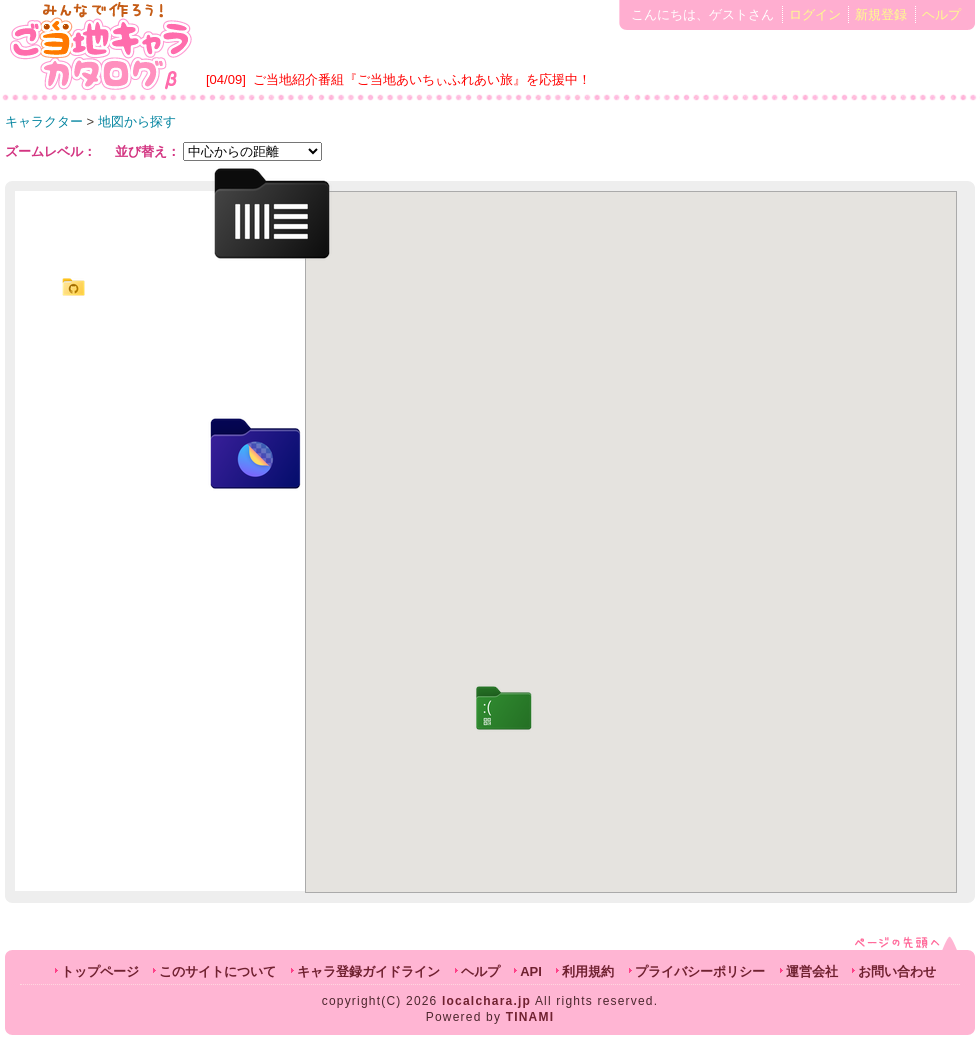 The height and width of the screenshot is (1045, 980). What do you see at coordinates (271, 216) in the screenshot?
I see `open your Ableton Live projects folder` at bounding box center [271, 216].